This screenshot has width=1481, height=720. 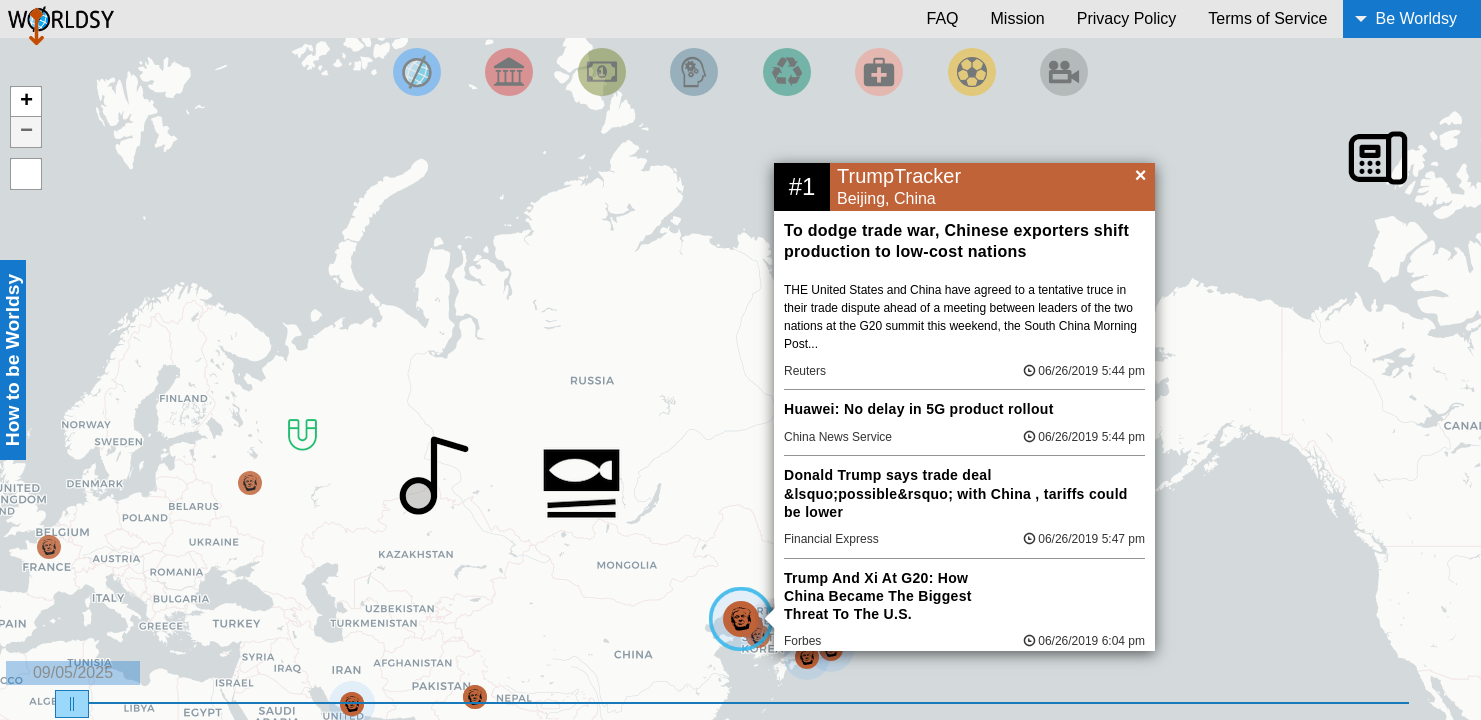 I want to click on move item down in a list or queue, so click(x=36, y=26).